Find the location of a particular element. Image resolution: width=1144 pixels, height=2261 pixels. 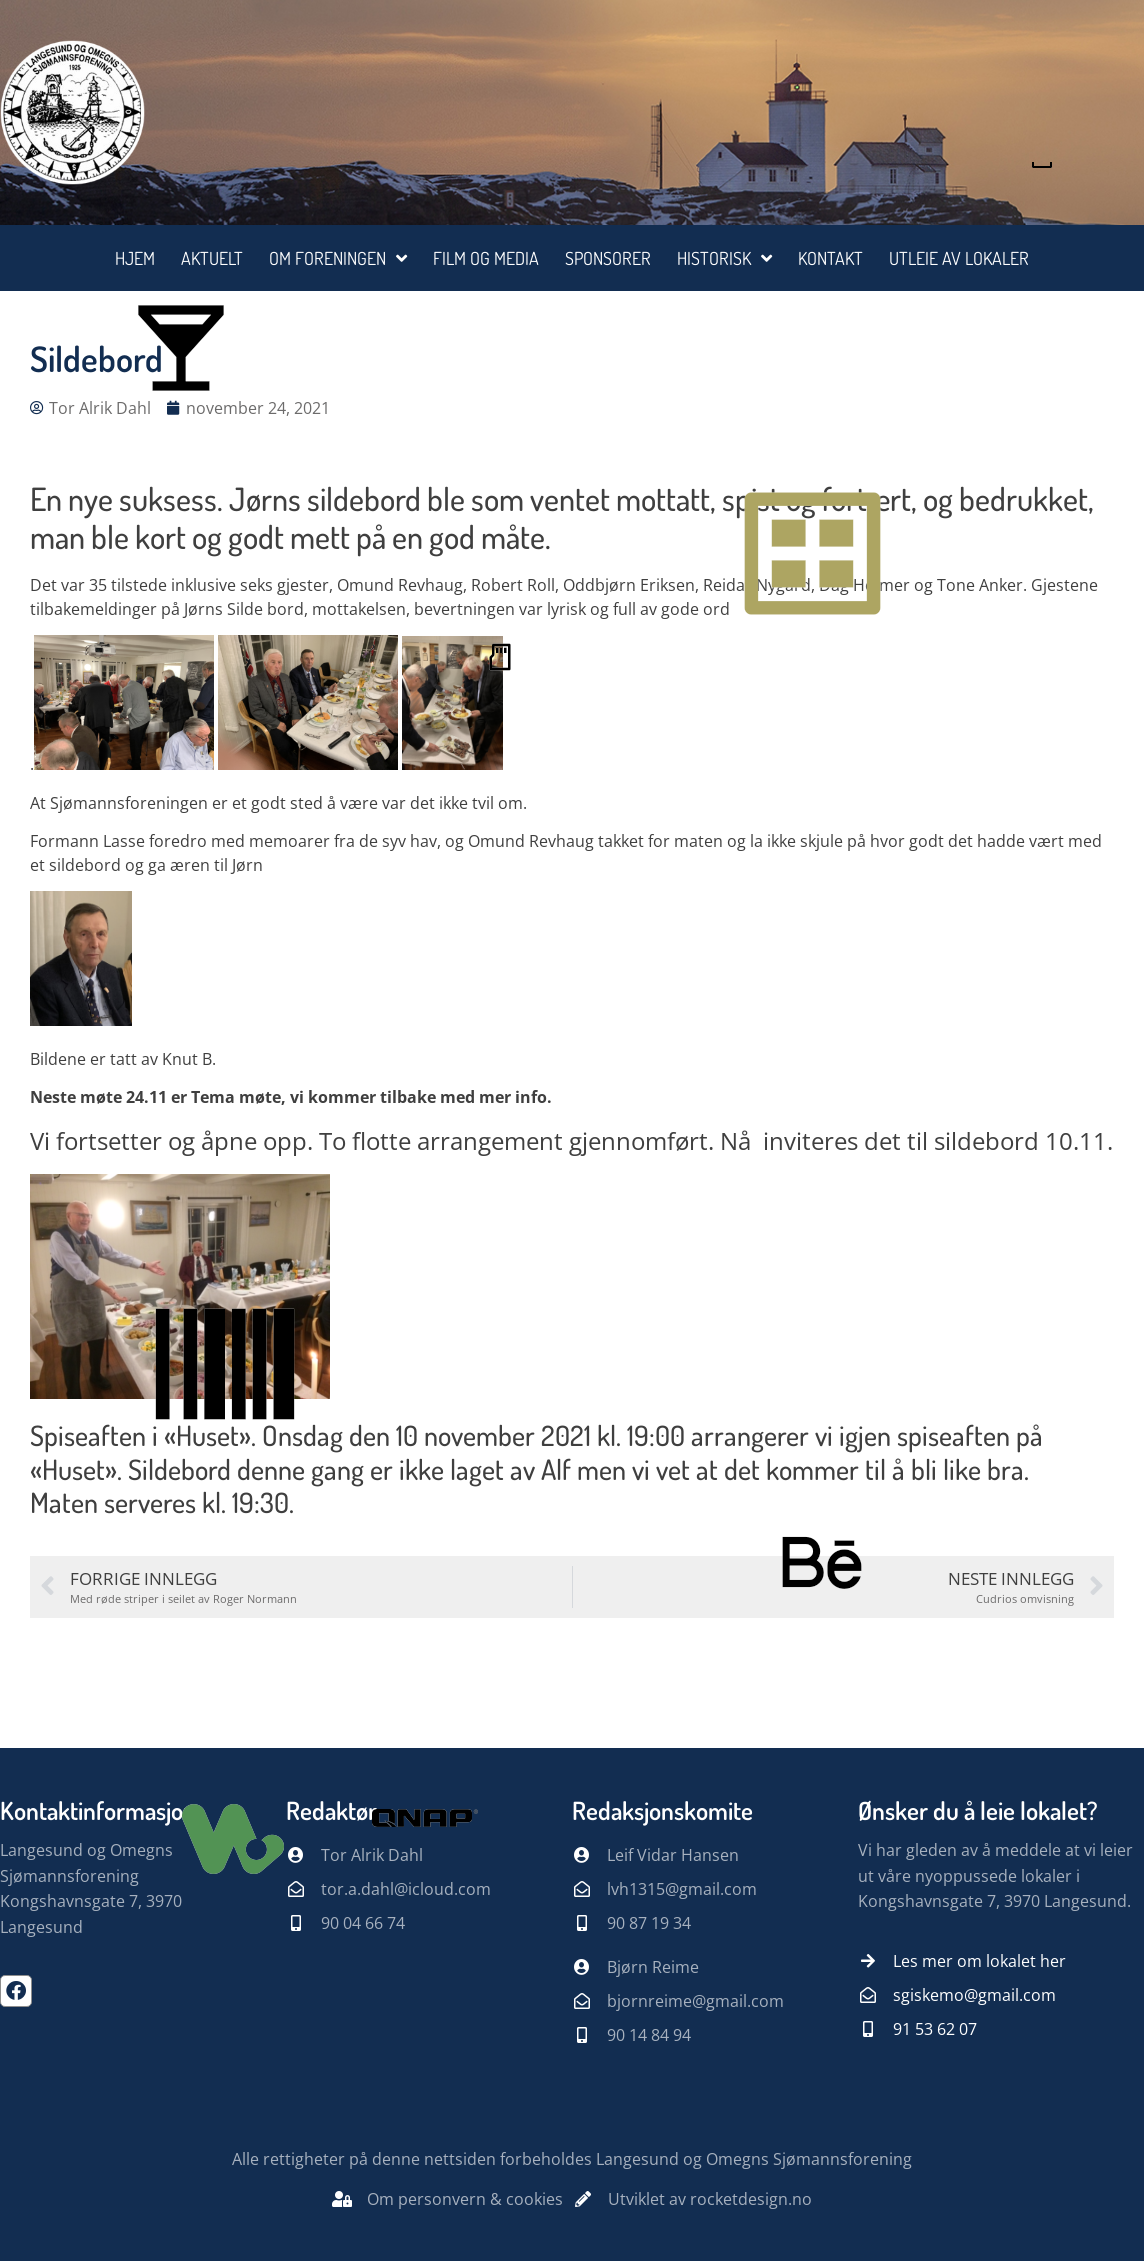

insert a space character in text is located at coordinates (1042, 165).